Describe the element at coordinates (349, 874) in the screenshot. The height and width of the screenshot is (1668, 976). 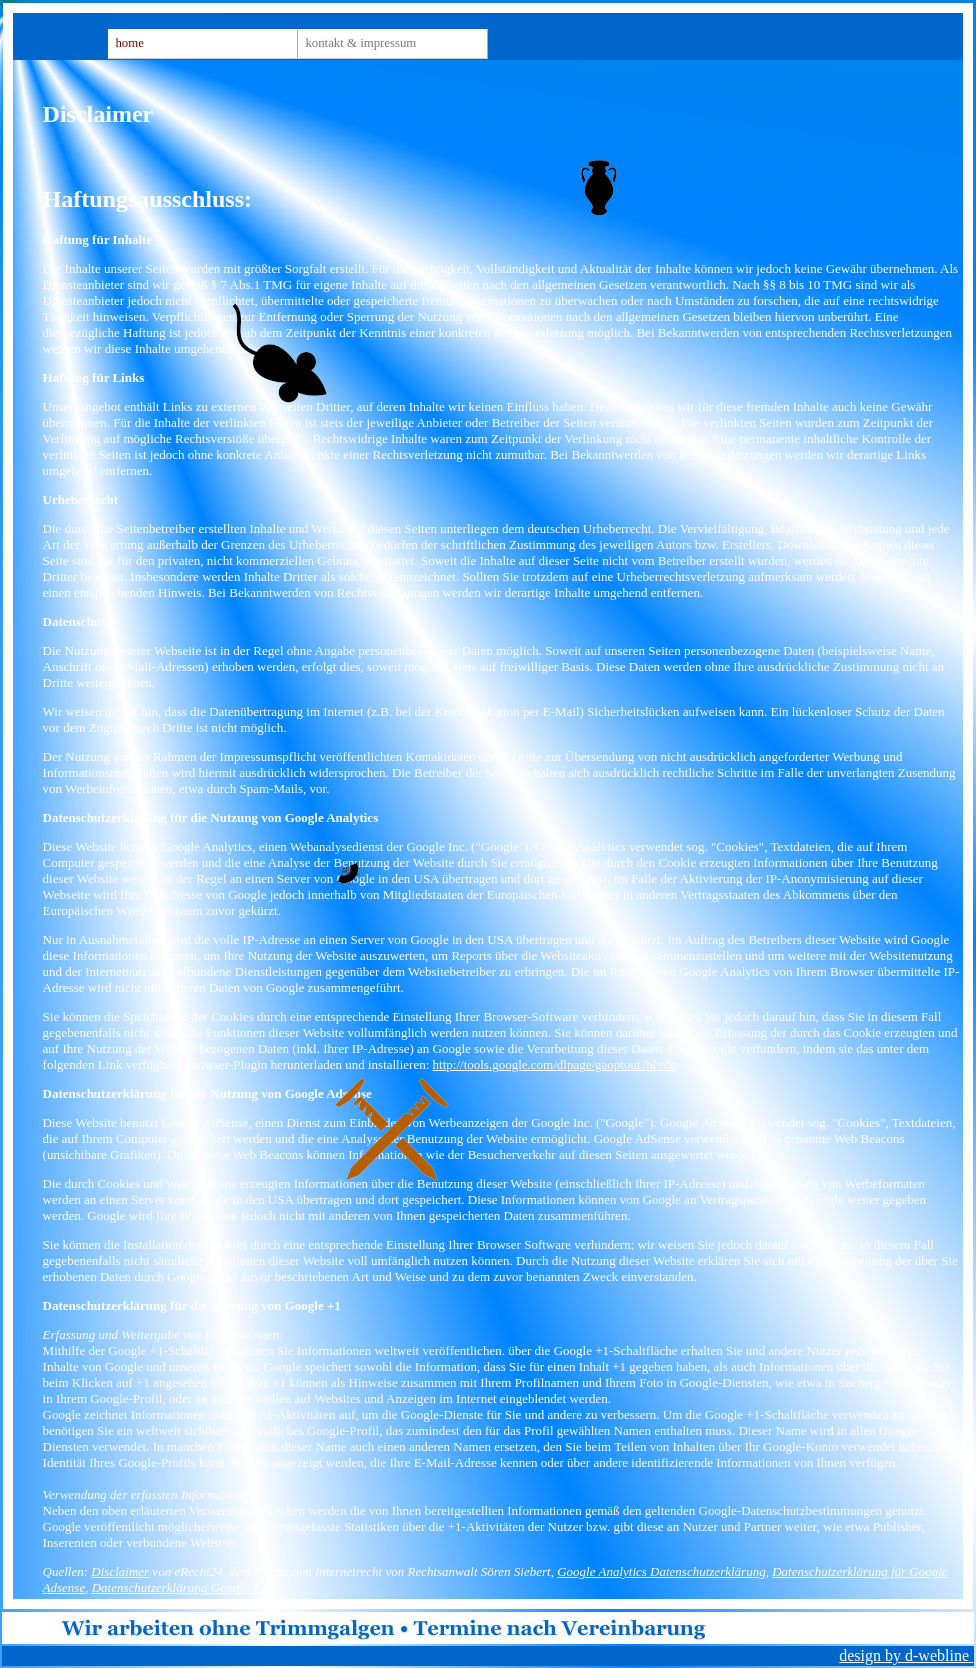
I see `toggle cooling or fan settings` at that location.